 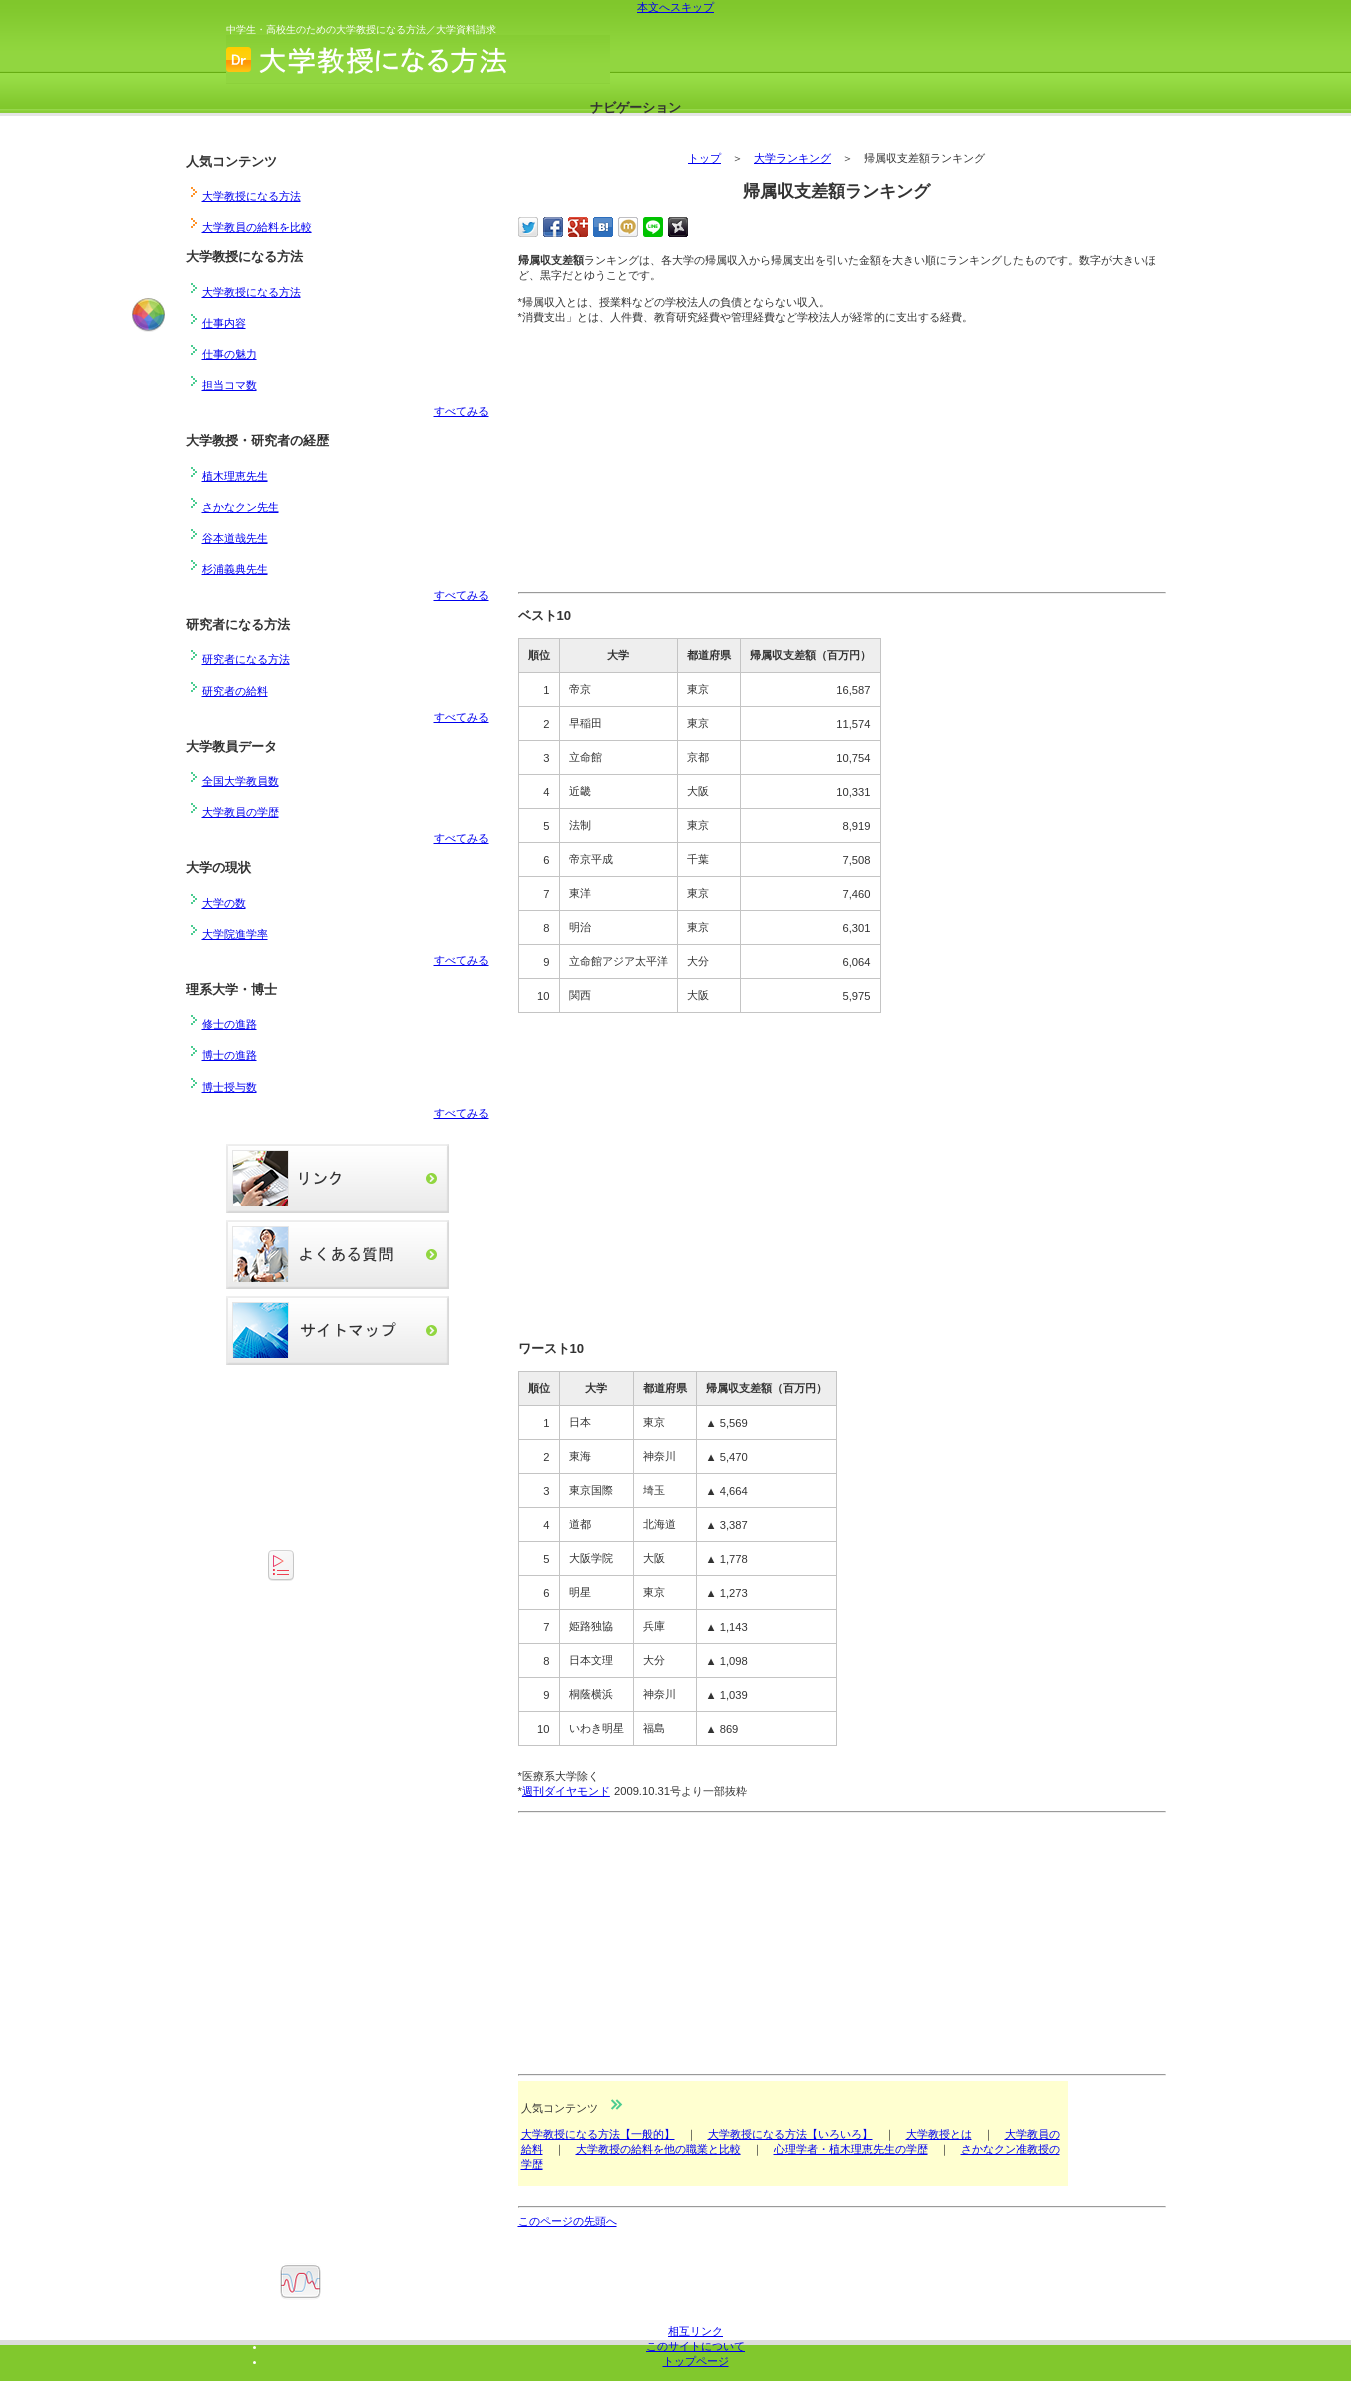 I want to click on open power statistics and battery usage details, so click(x=300, y=2281).